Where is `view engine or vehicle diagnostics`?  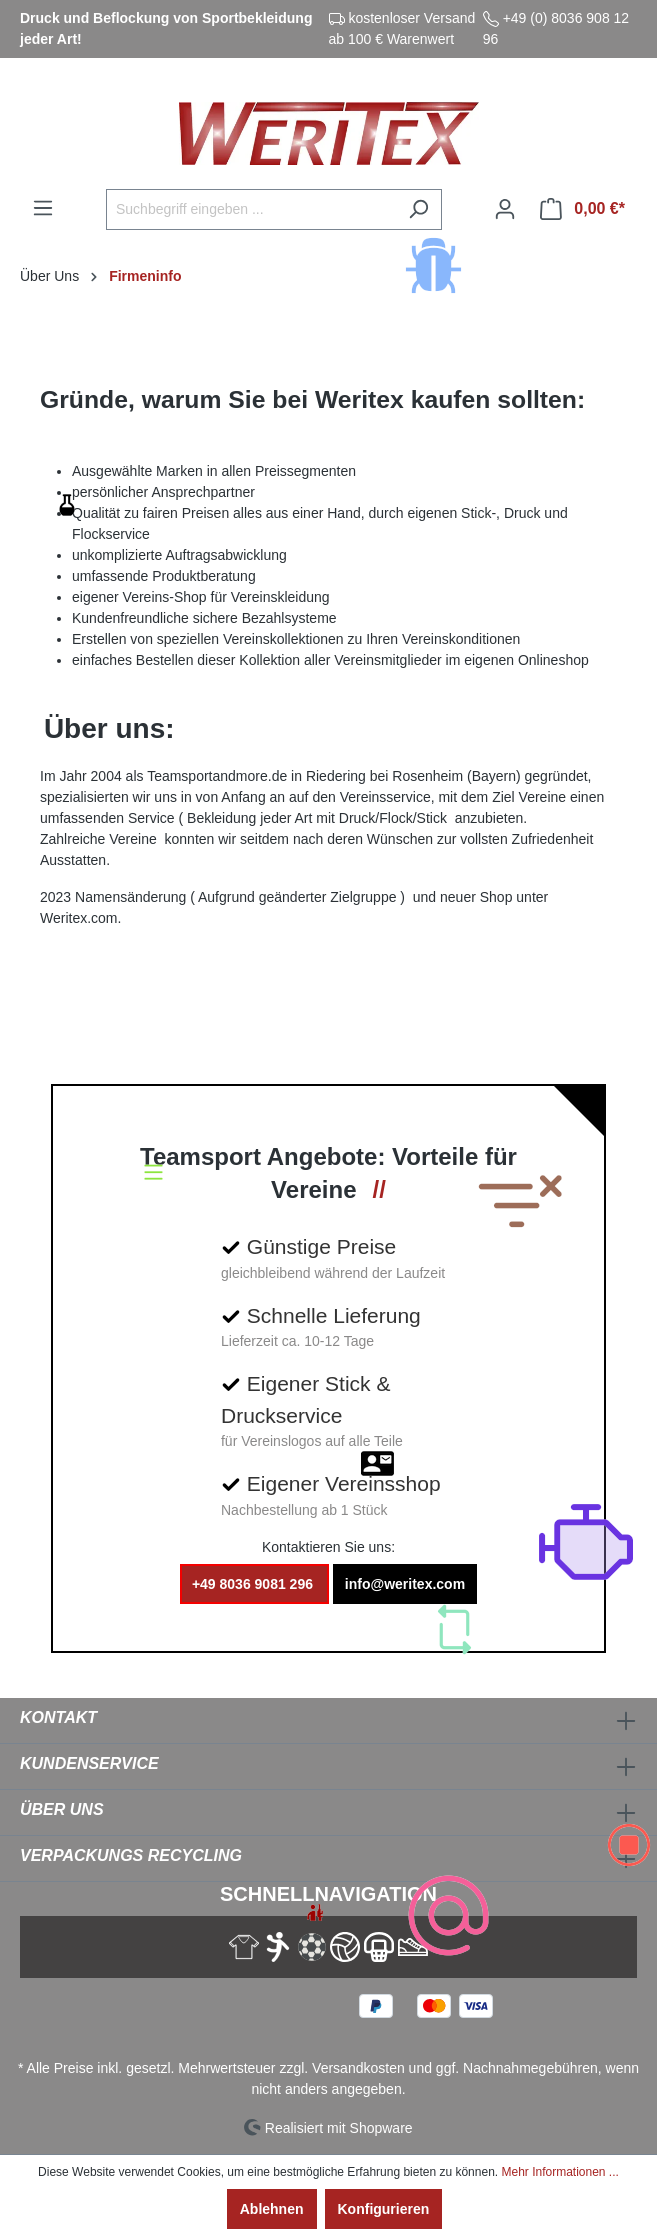
view engine or vehicle diagnostics is located at coordinates (584, 1543).